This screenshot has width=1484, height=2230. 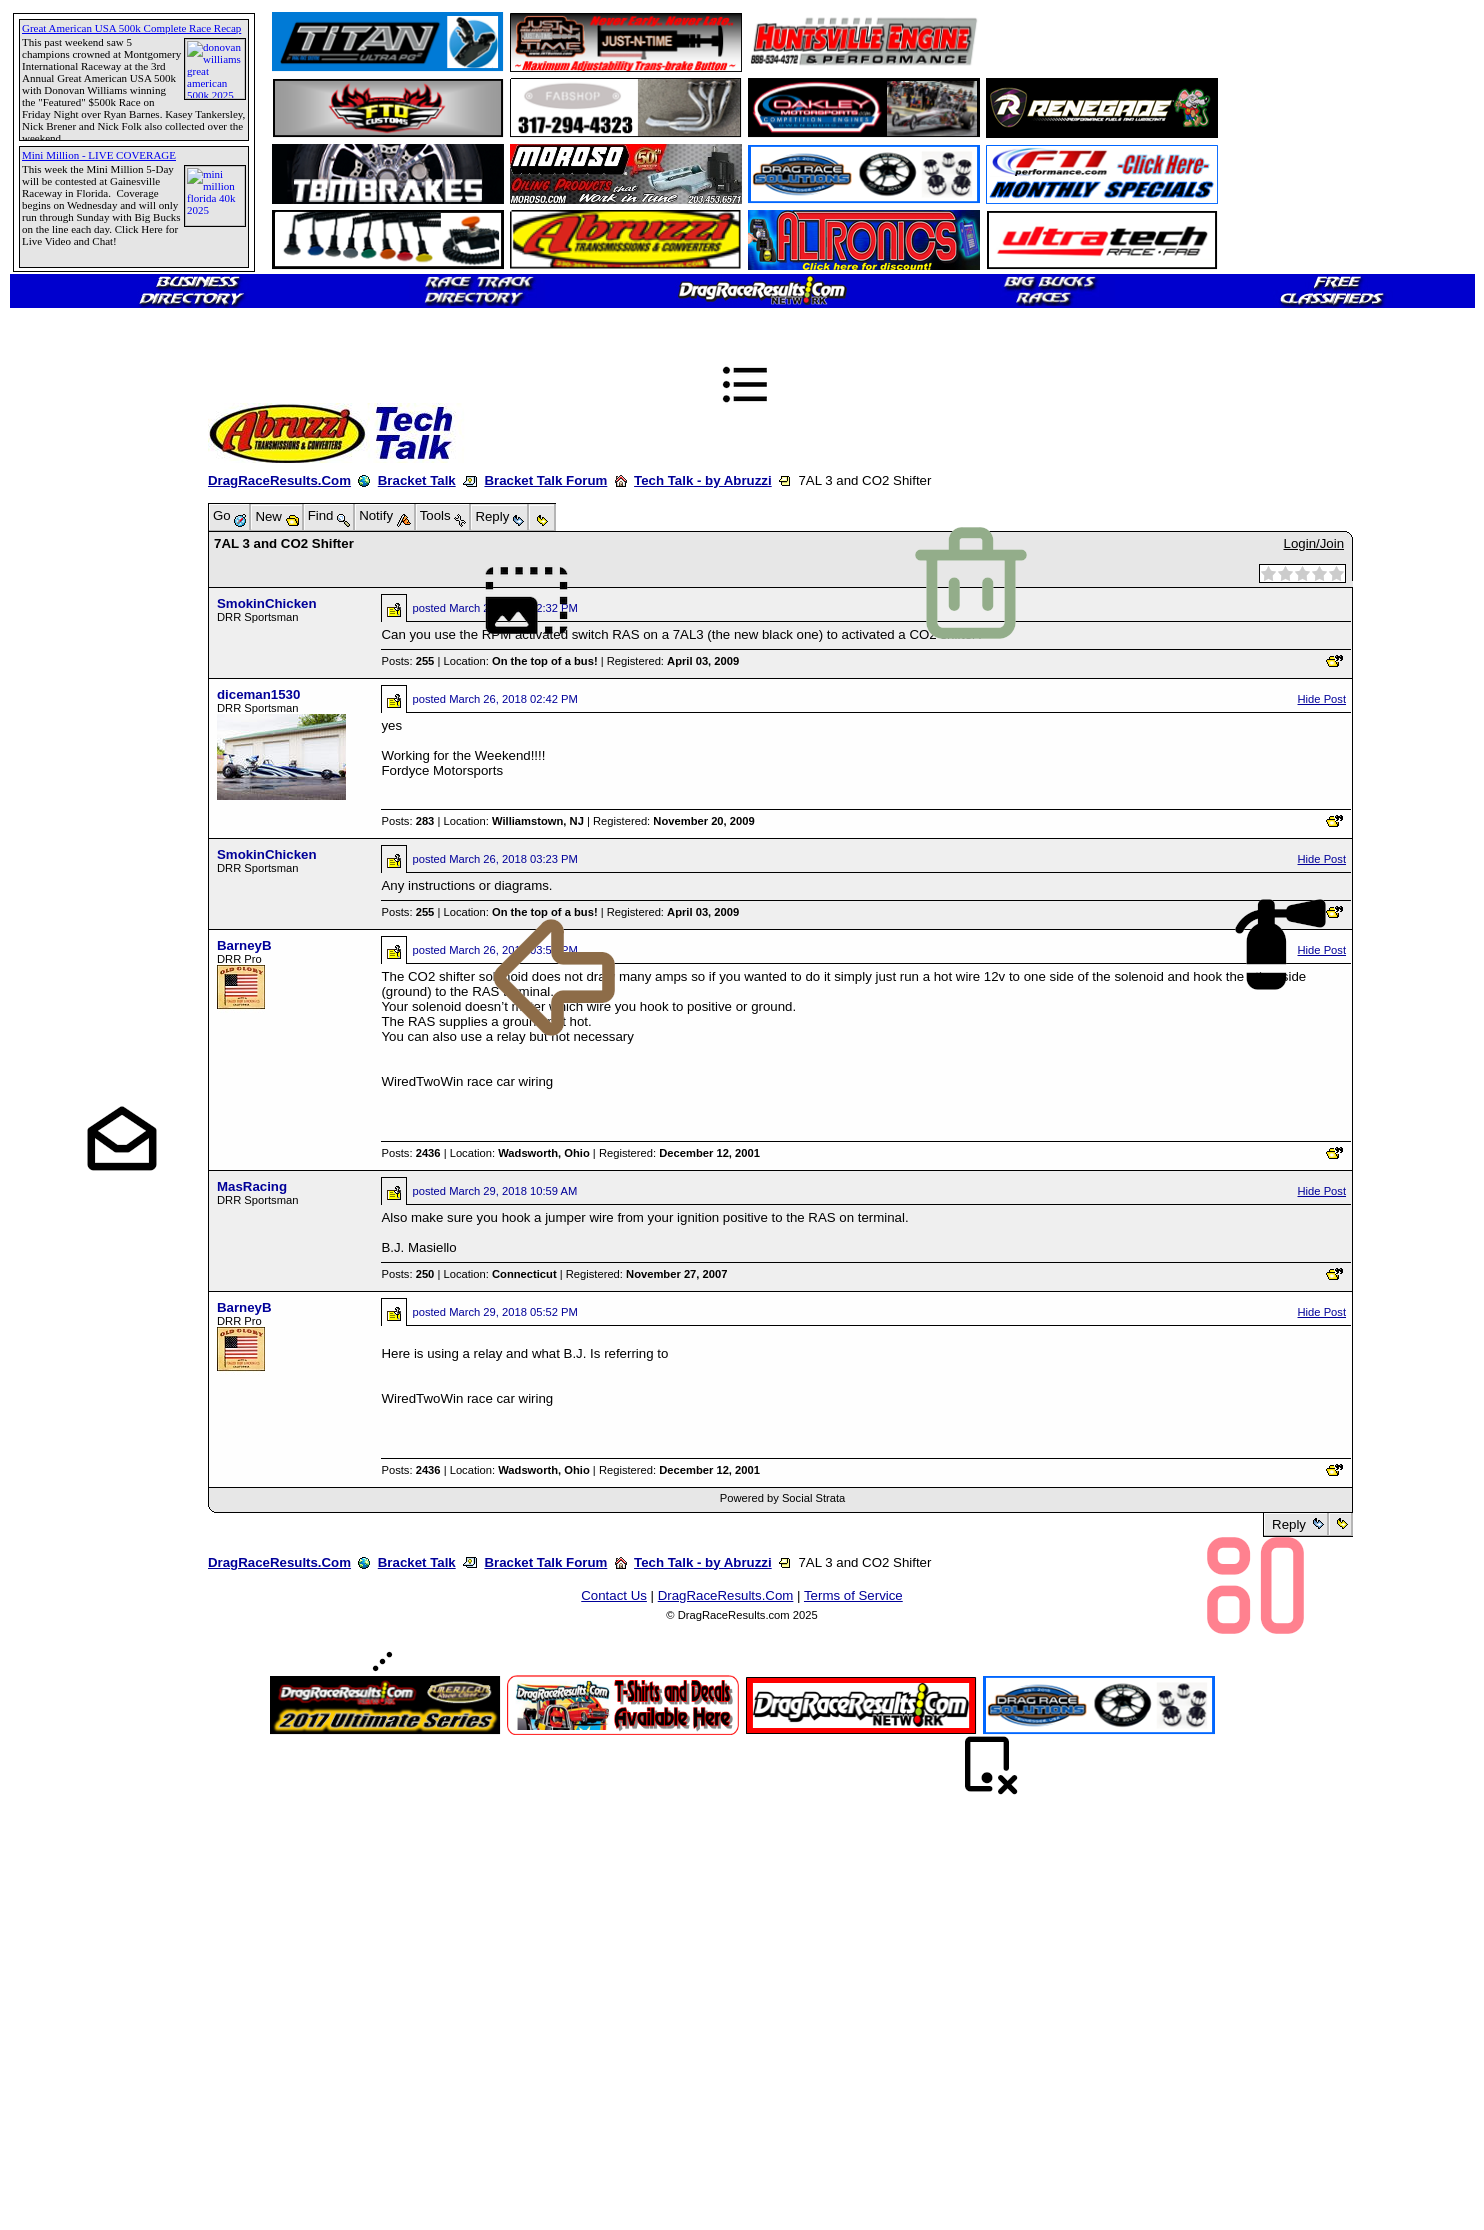 I want to click on fire safety equipment indicator, so click(x=1280, y=944).